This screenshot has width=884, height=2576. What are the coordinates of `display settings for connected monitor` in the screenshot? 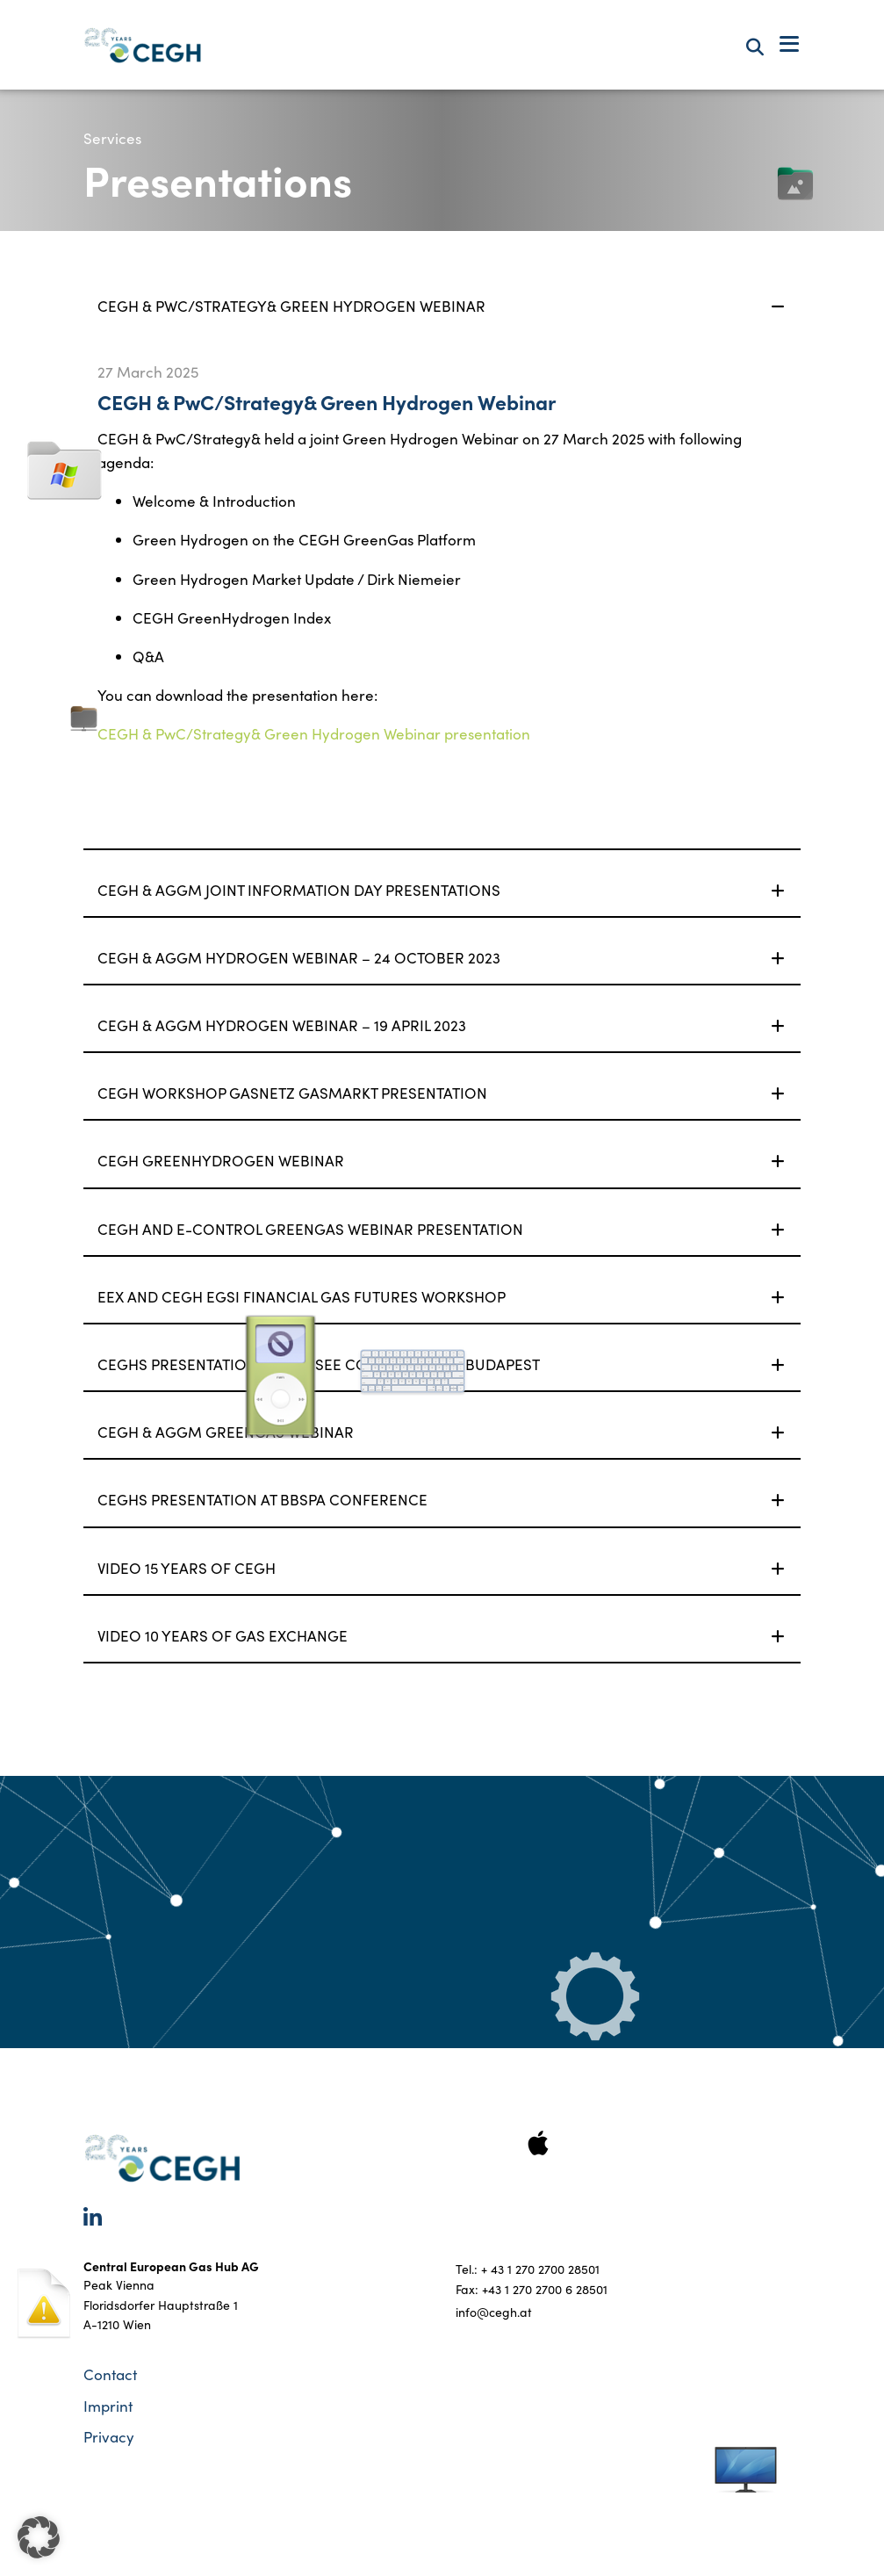 It's located at (745, 2463).